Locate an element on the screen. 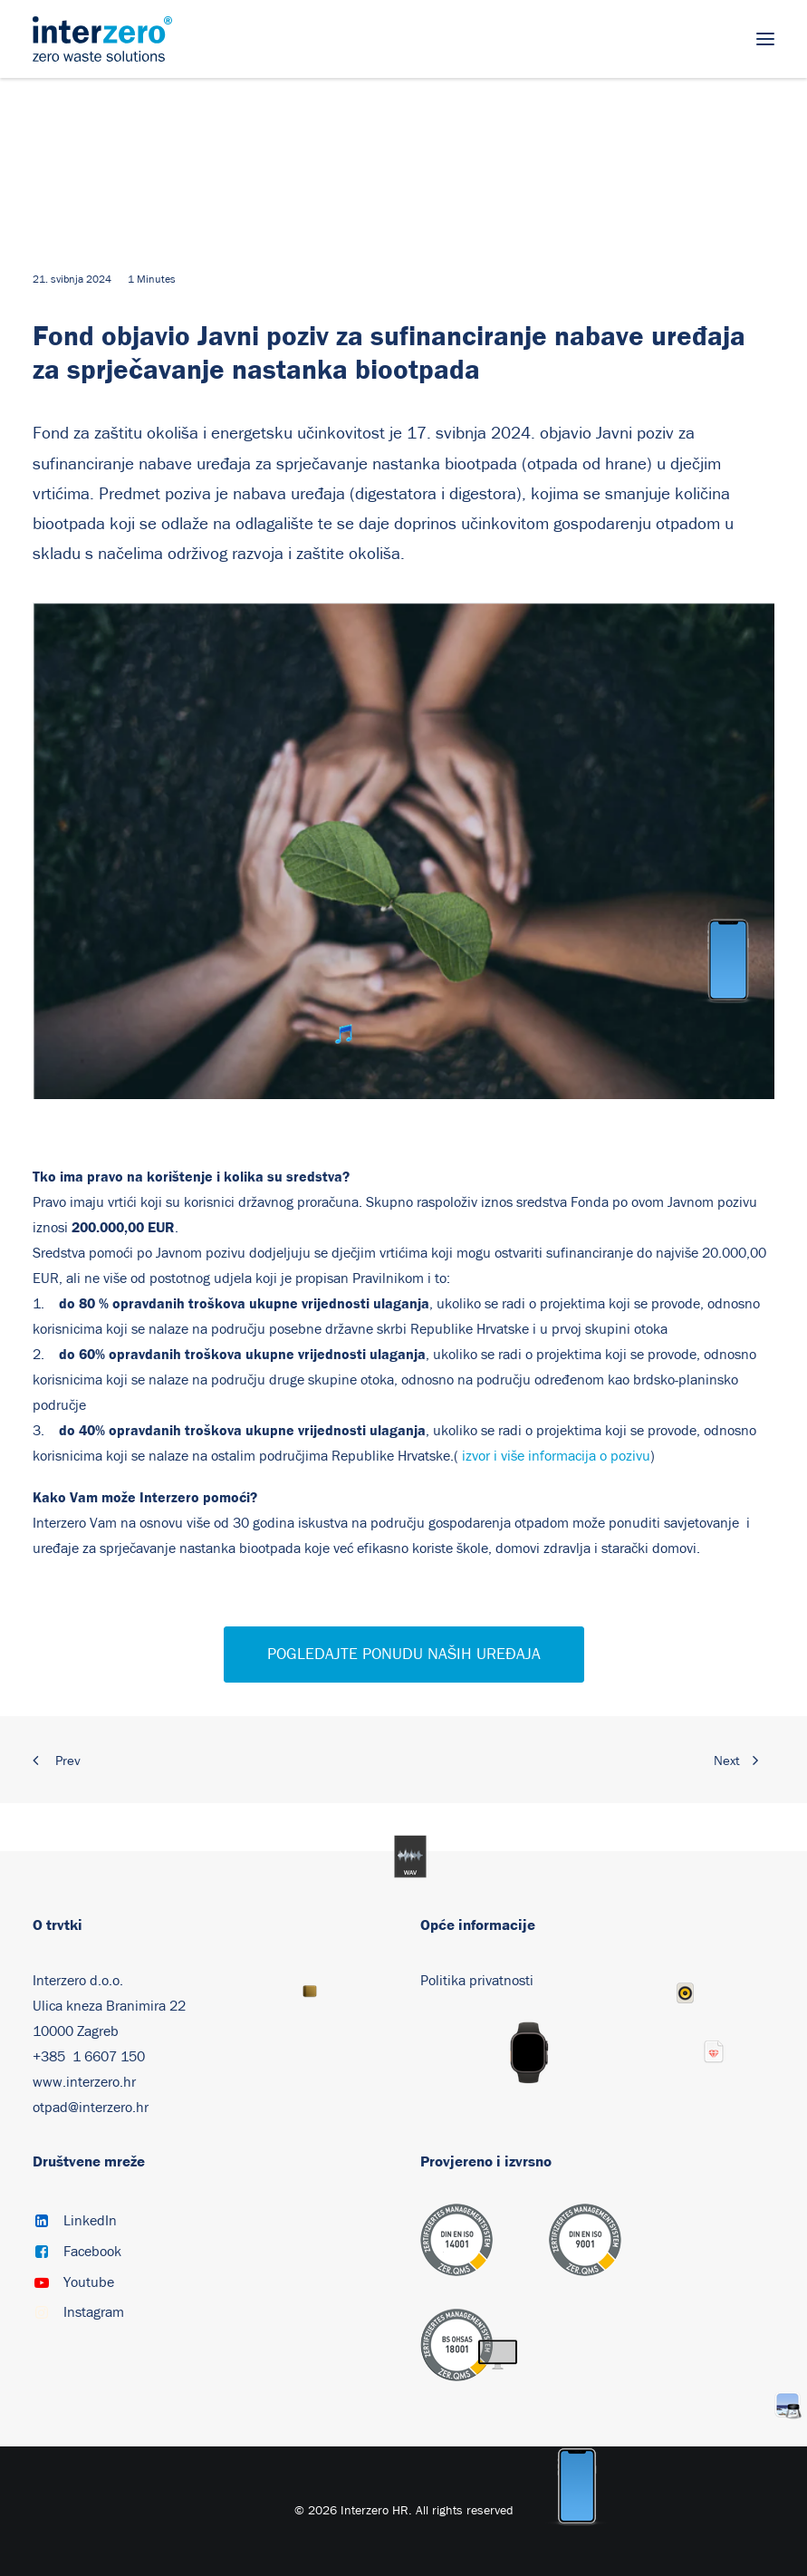 Image resolution: width=807 pixels, height=2576 pixels. access system sound settings is located at coordinates (685, 1992).